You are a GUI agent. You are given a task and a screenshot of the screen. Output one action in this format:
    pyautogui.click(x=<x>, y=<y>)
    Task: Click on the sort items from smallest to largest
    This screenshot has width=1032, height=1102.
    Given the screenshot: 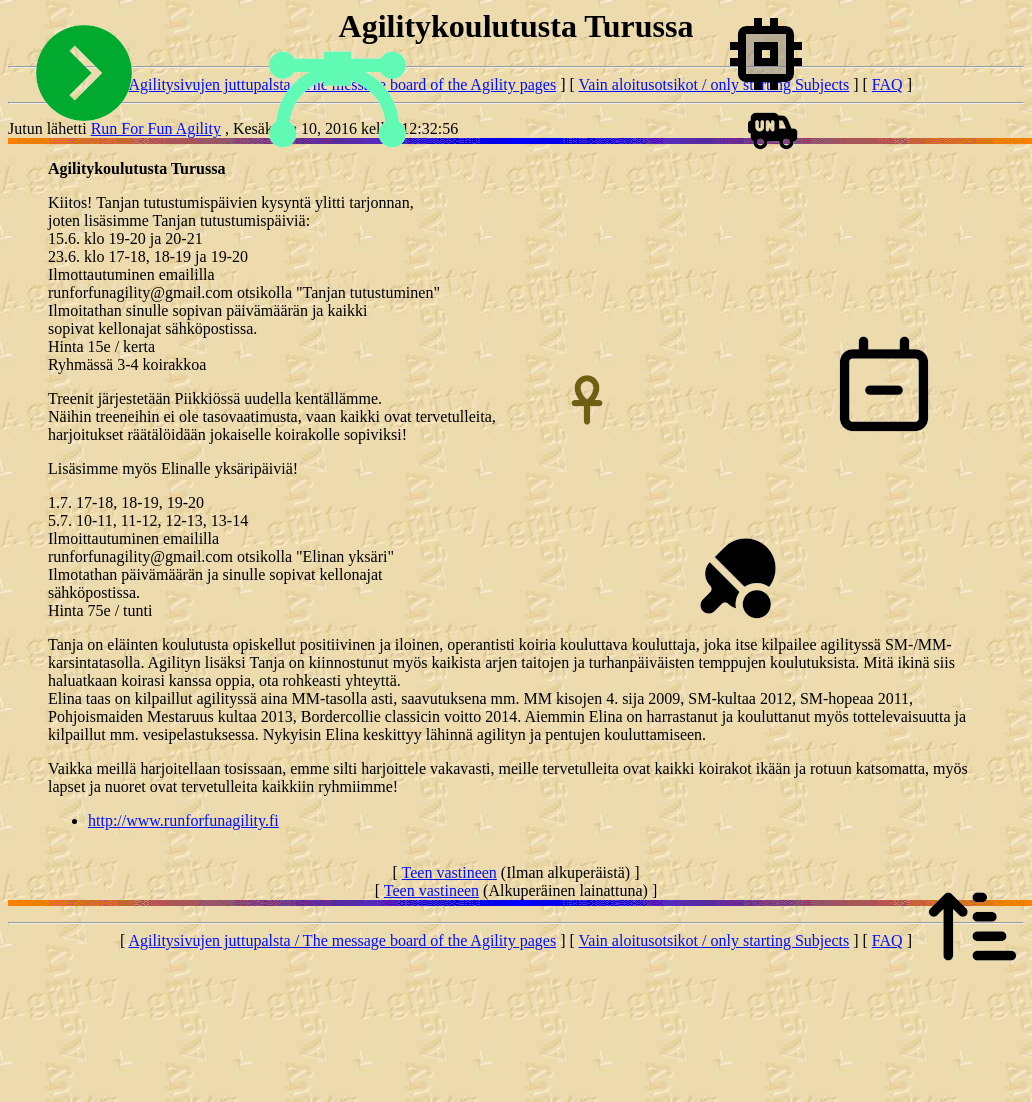 What is the action you would take?
    pyautogui.click(x=972, y=926)
    